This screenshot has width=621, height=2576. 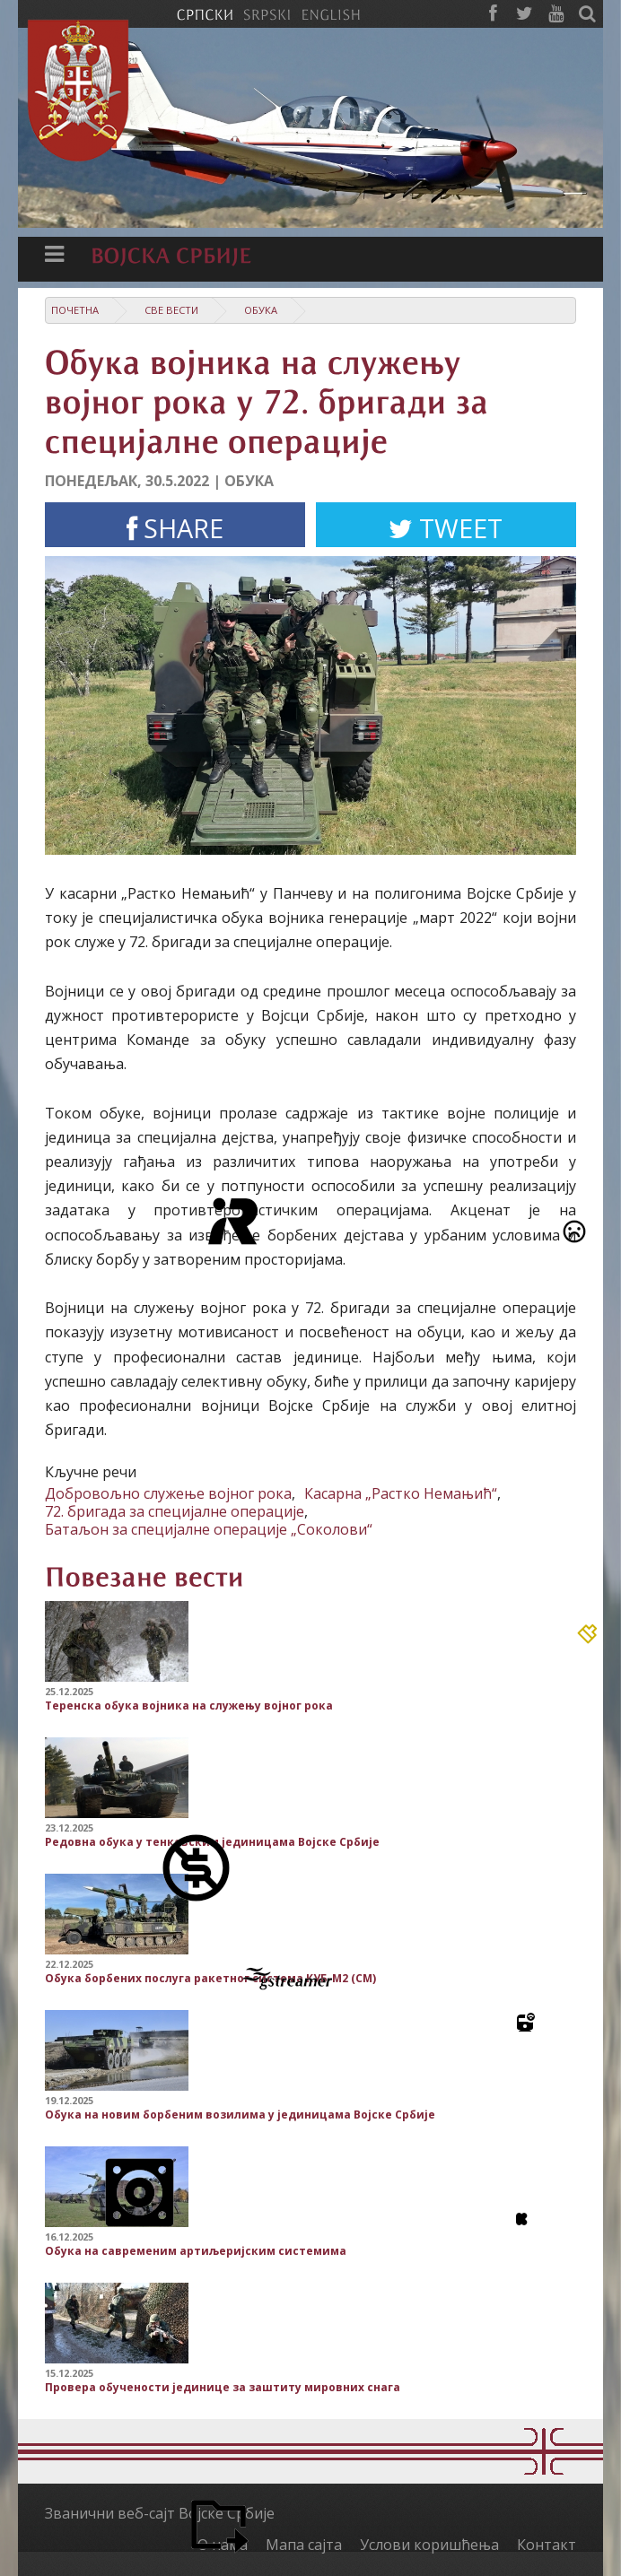 I want to click on indicates non-commercial use license, so click(x=196, y=1867).